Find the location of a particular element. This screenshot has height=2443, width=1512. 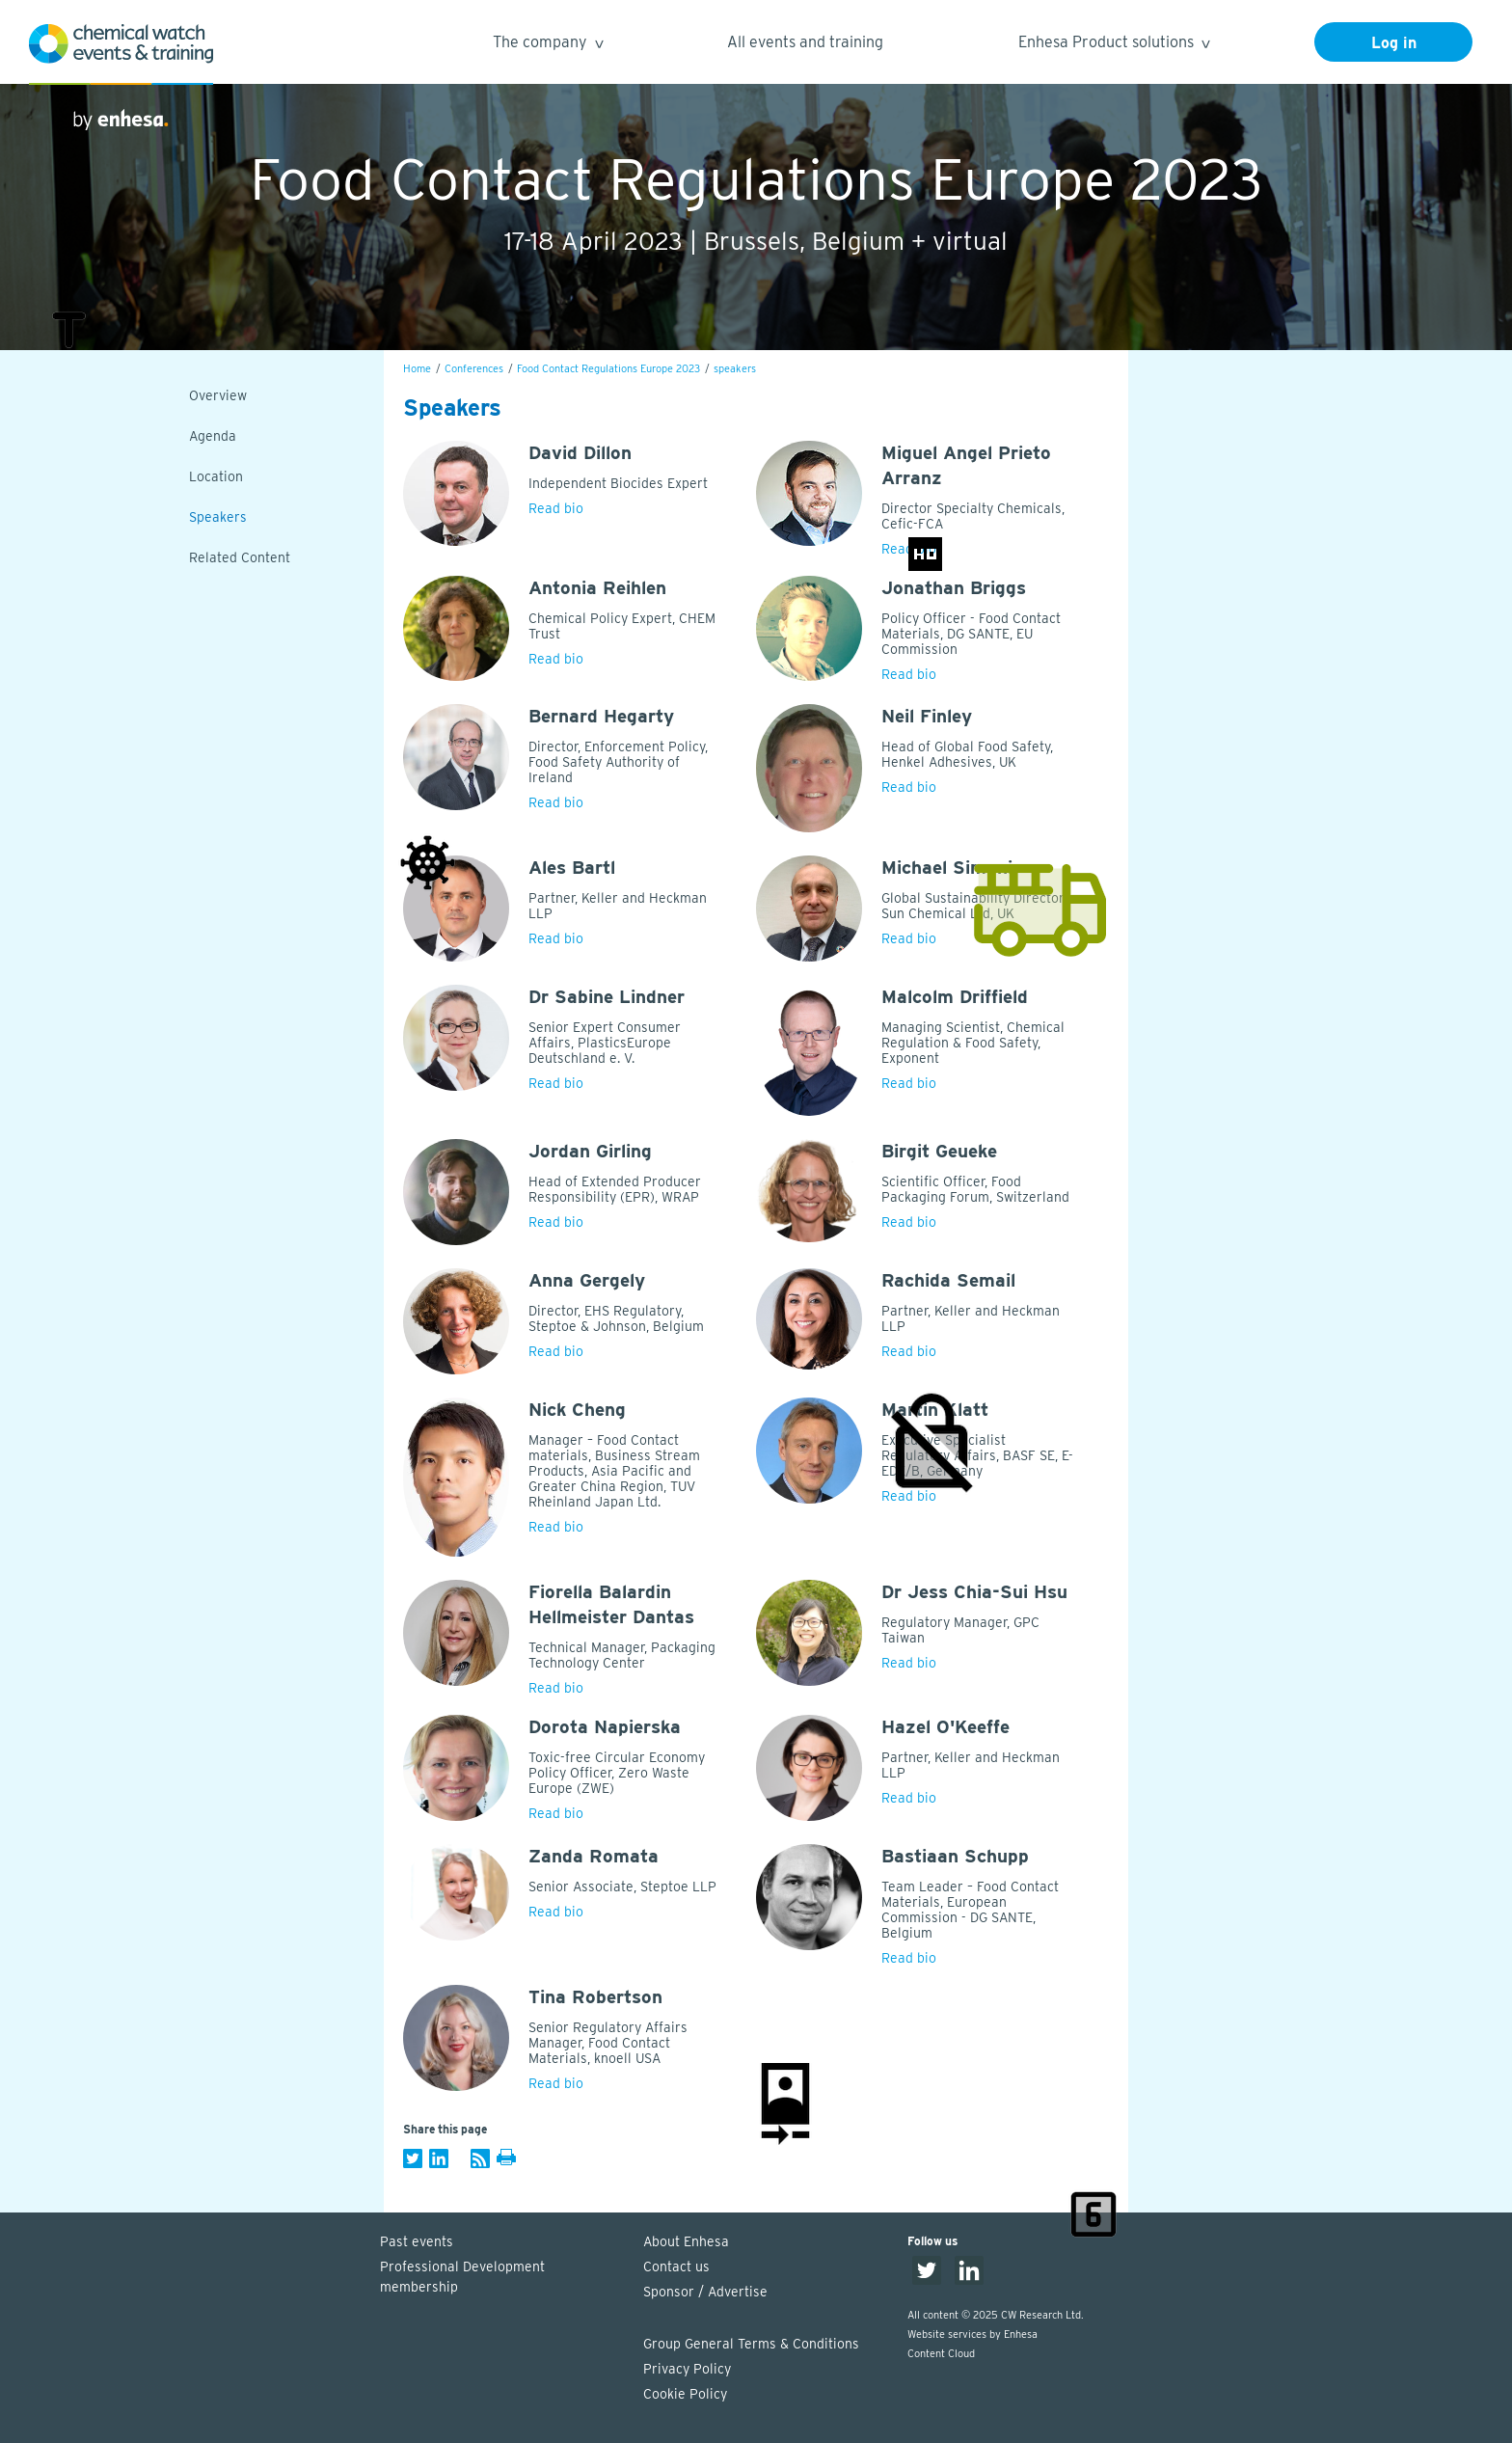

select option number 6 is located at coordinates (1094, 2214).